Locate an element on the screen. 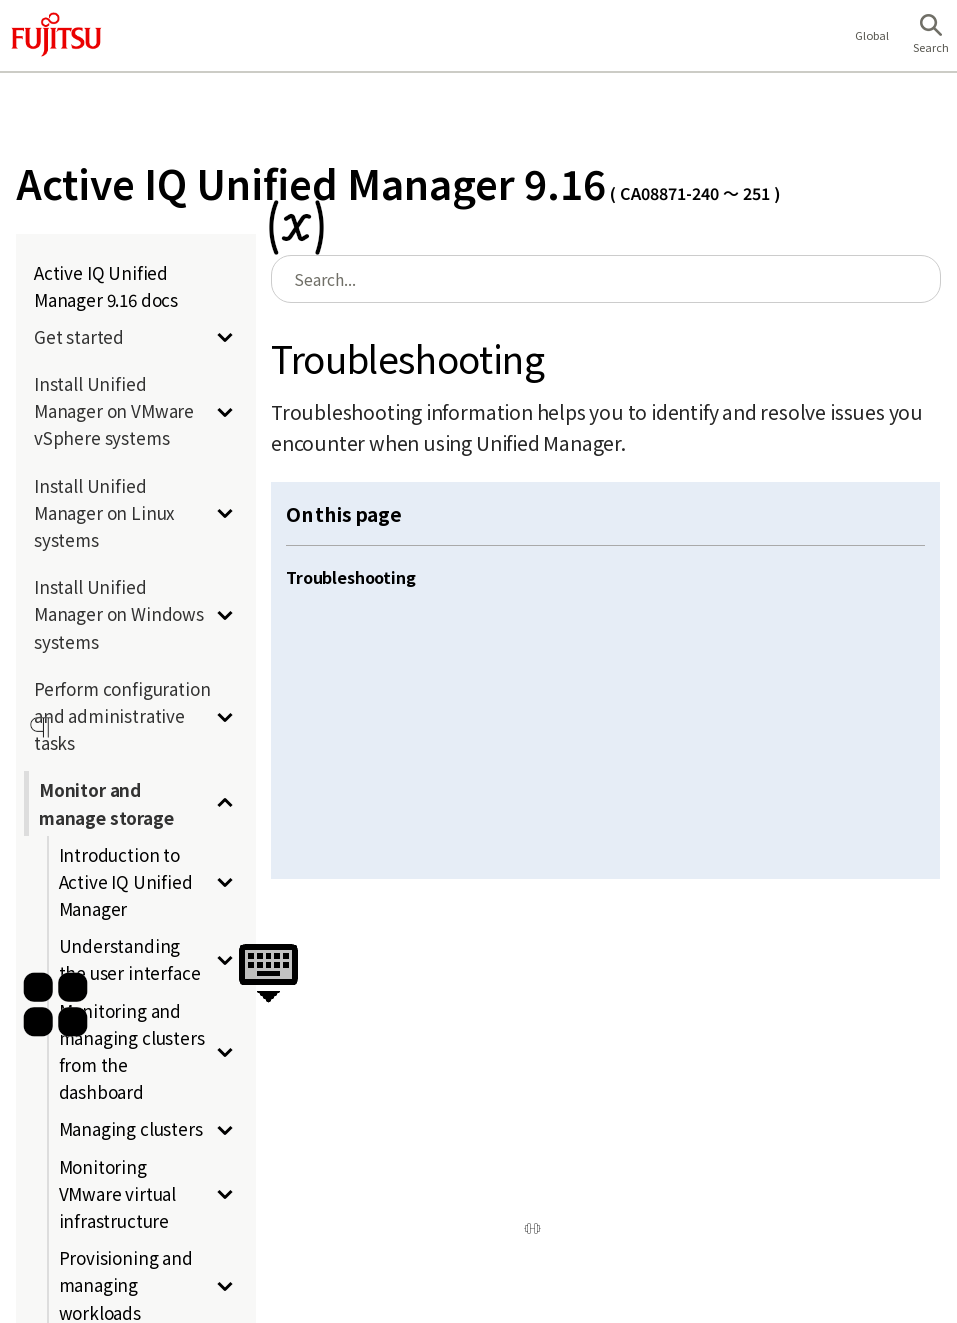 This screenshot has height=1323, width=957. access workout or fitness features is located at coordinates (532, 1228).